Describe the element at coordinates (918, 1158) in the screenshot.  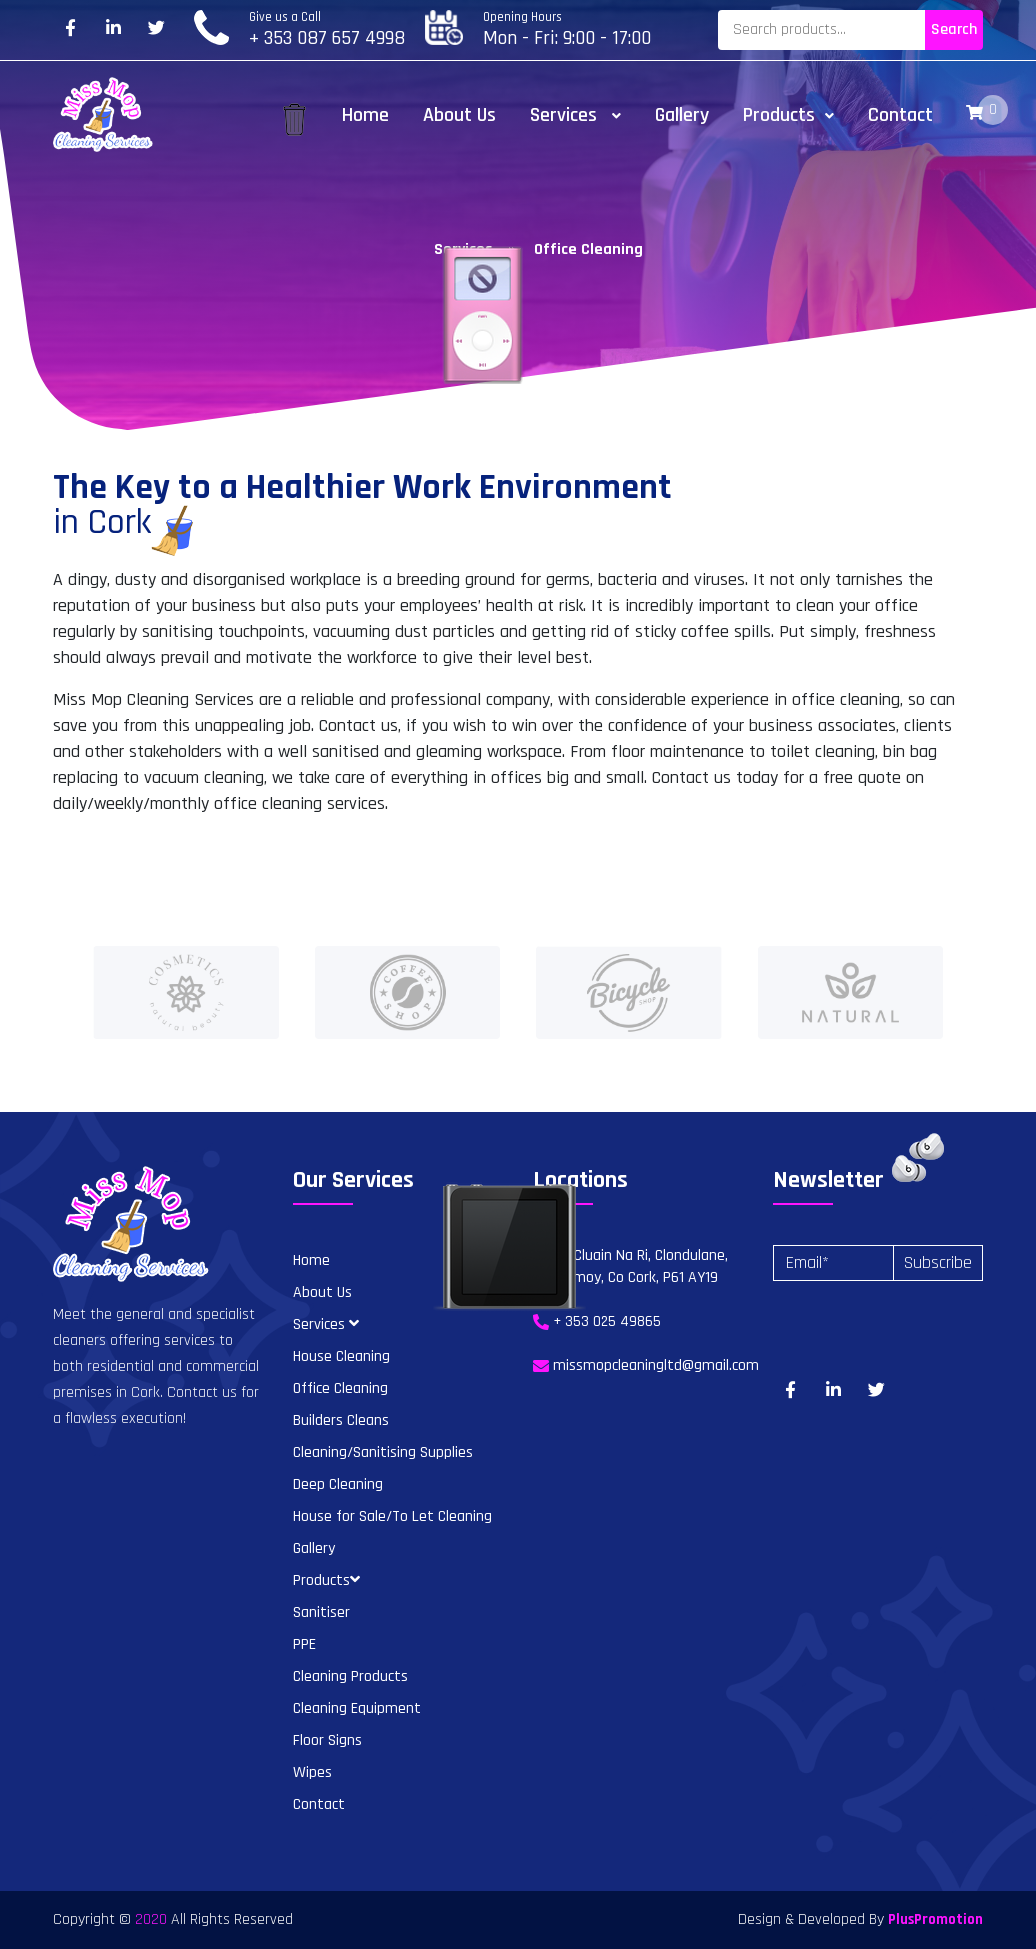
I see `connect beats wireless earbuds via bluetooth` at that location.